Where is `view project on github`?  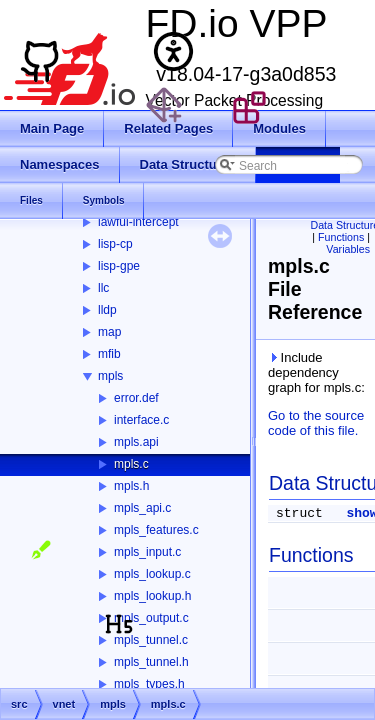
view project on github is located at coordinates (41, 61).